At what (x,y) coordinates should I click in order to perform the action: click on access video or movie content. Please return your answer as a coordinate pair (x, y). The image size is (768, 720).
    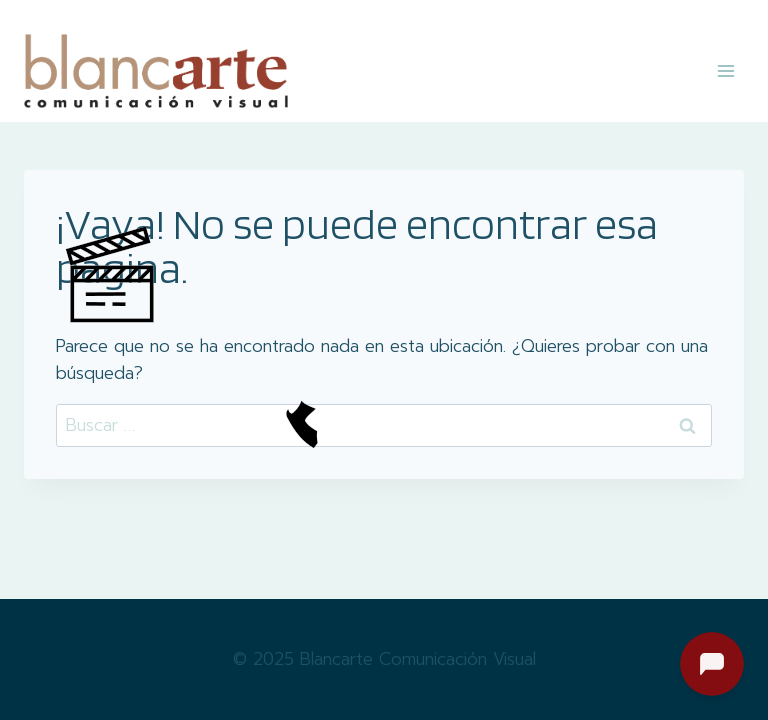
    Looking at the image, I should click on (112, 274).